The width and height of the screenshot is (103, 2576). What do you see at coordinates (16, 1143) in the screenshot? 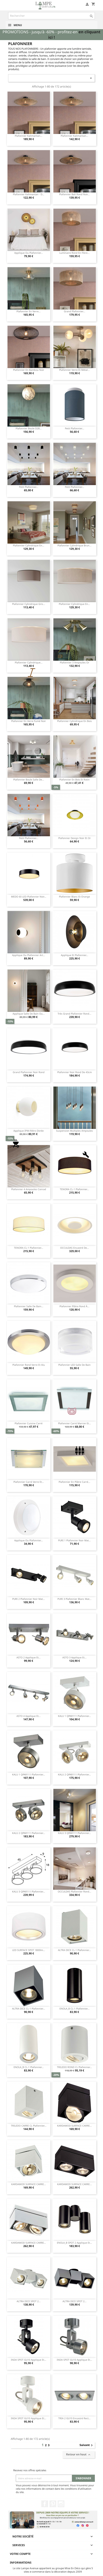
I see `access outdoor cooking or grilling recipes` at bounding box center [16, 1143].